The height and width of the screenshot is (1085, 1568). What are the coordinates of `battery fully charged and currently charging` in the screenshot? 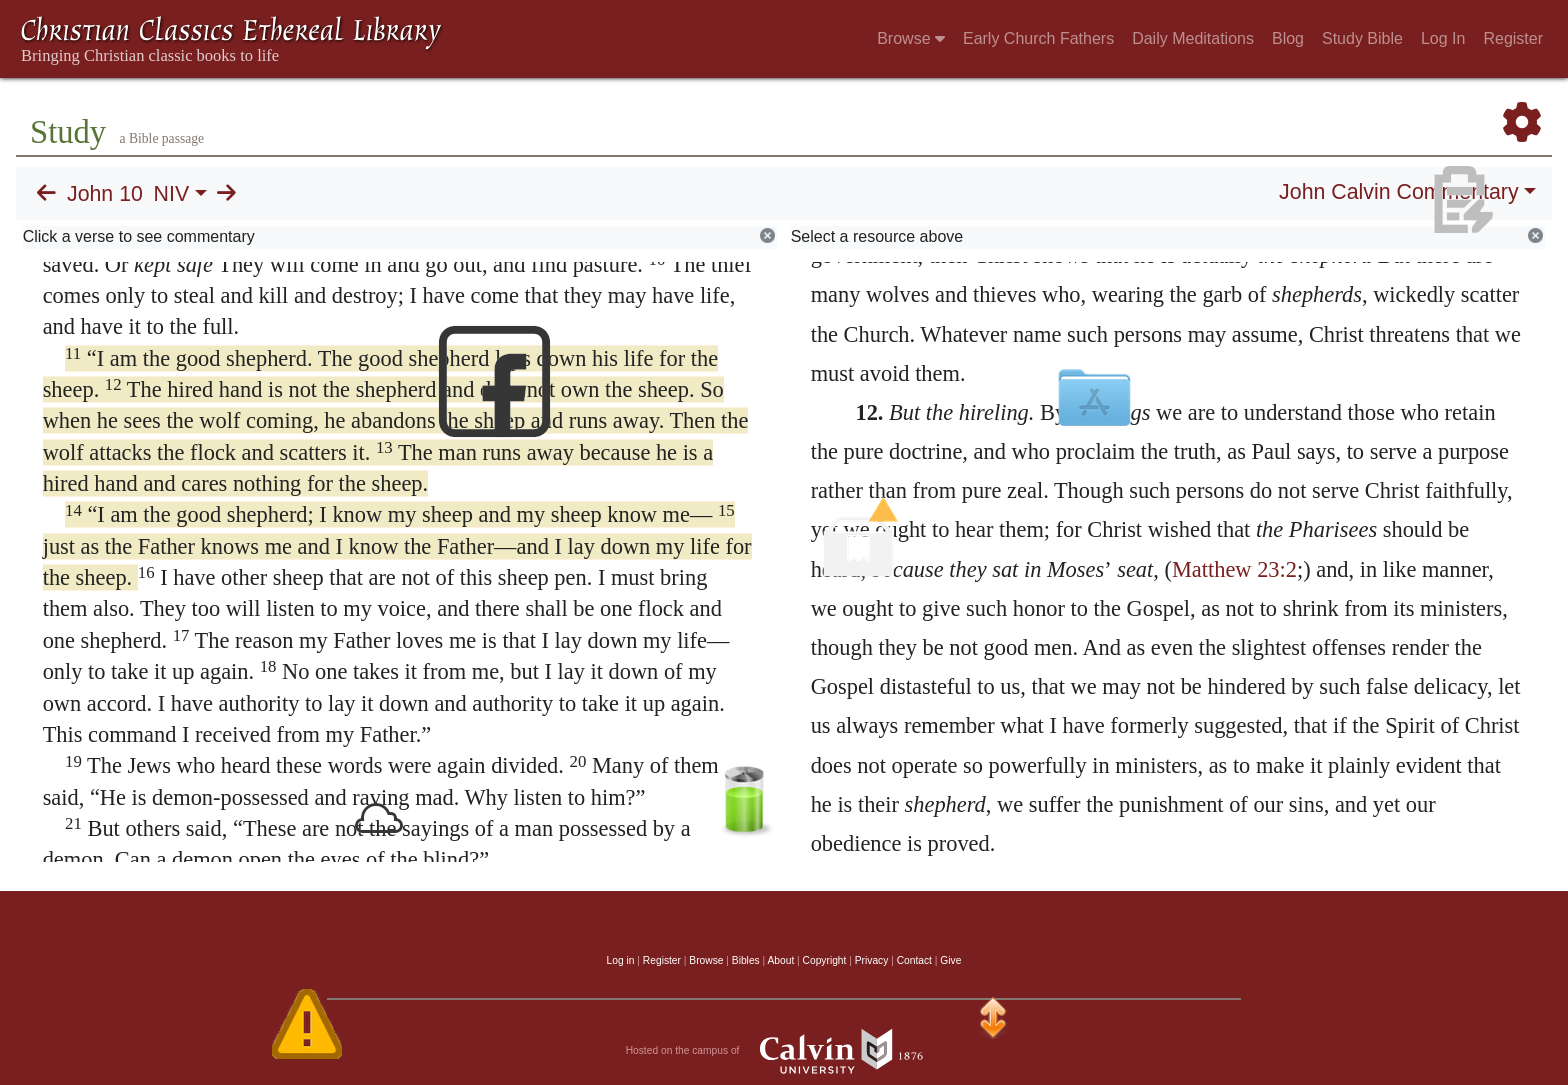 It's located at (1459, 199).